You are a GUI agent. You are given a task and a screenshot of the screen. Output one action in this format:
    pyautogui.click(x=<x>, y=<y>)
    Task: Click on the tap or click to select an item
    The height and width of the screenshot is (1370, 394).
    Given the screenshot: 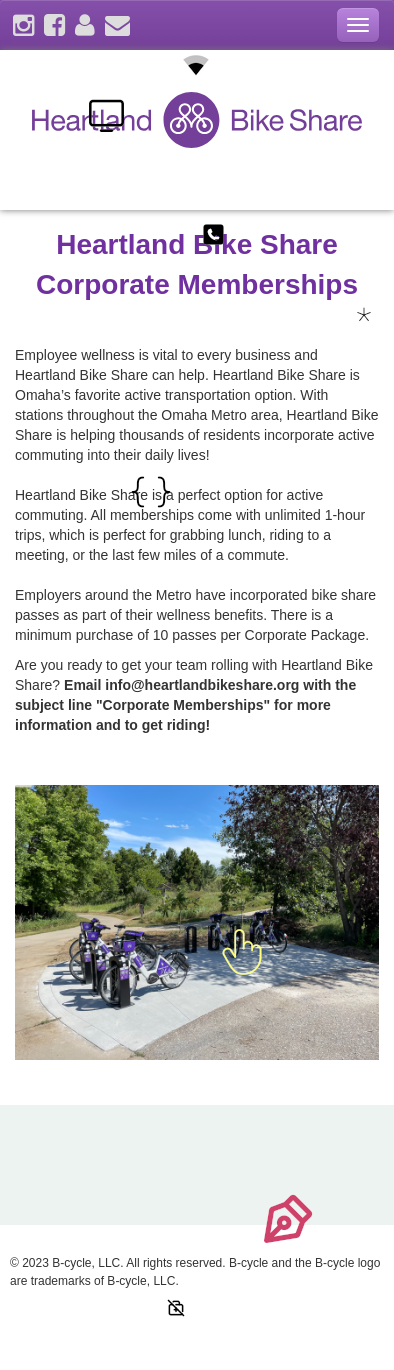 What is the action you would take?
    pyautogui.click(x=242, y=952)
    